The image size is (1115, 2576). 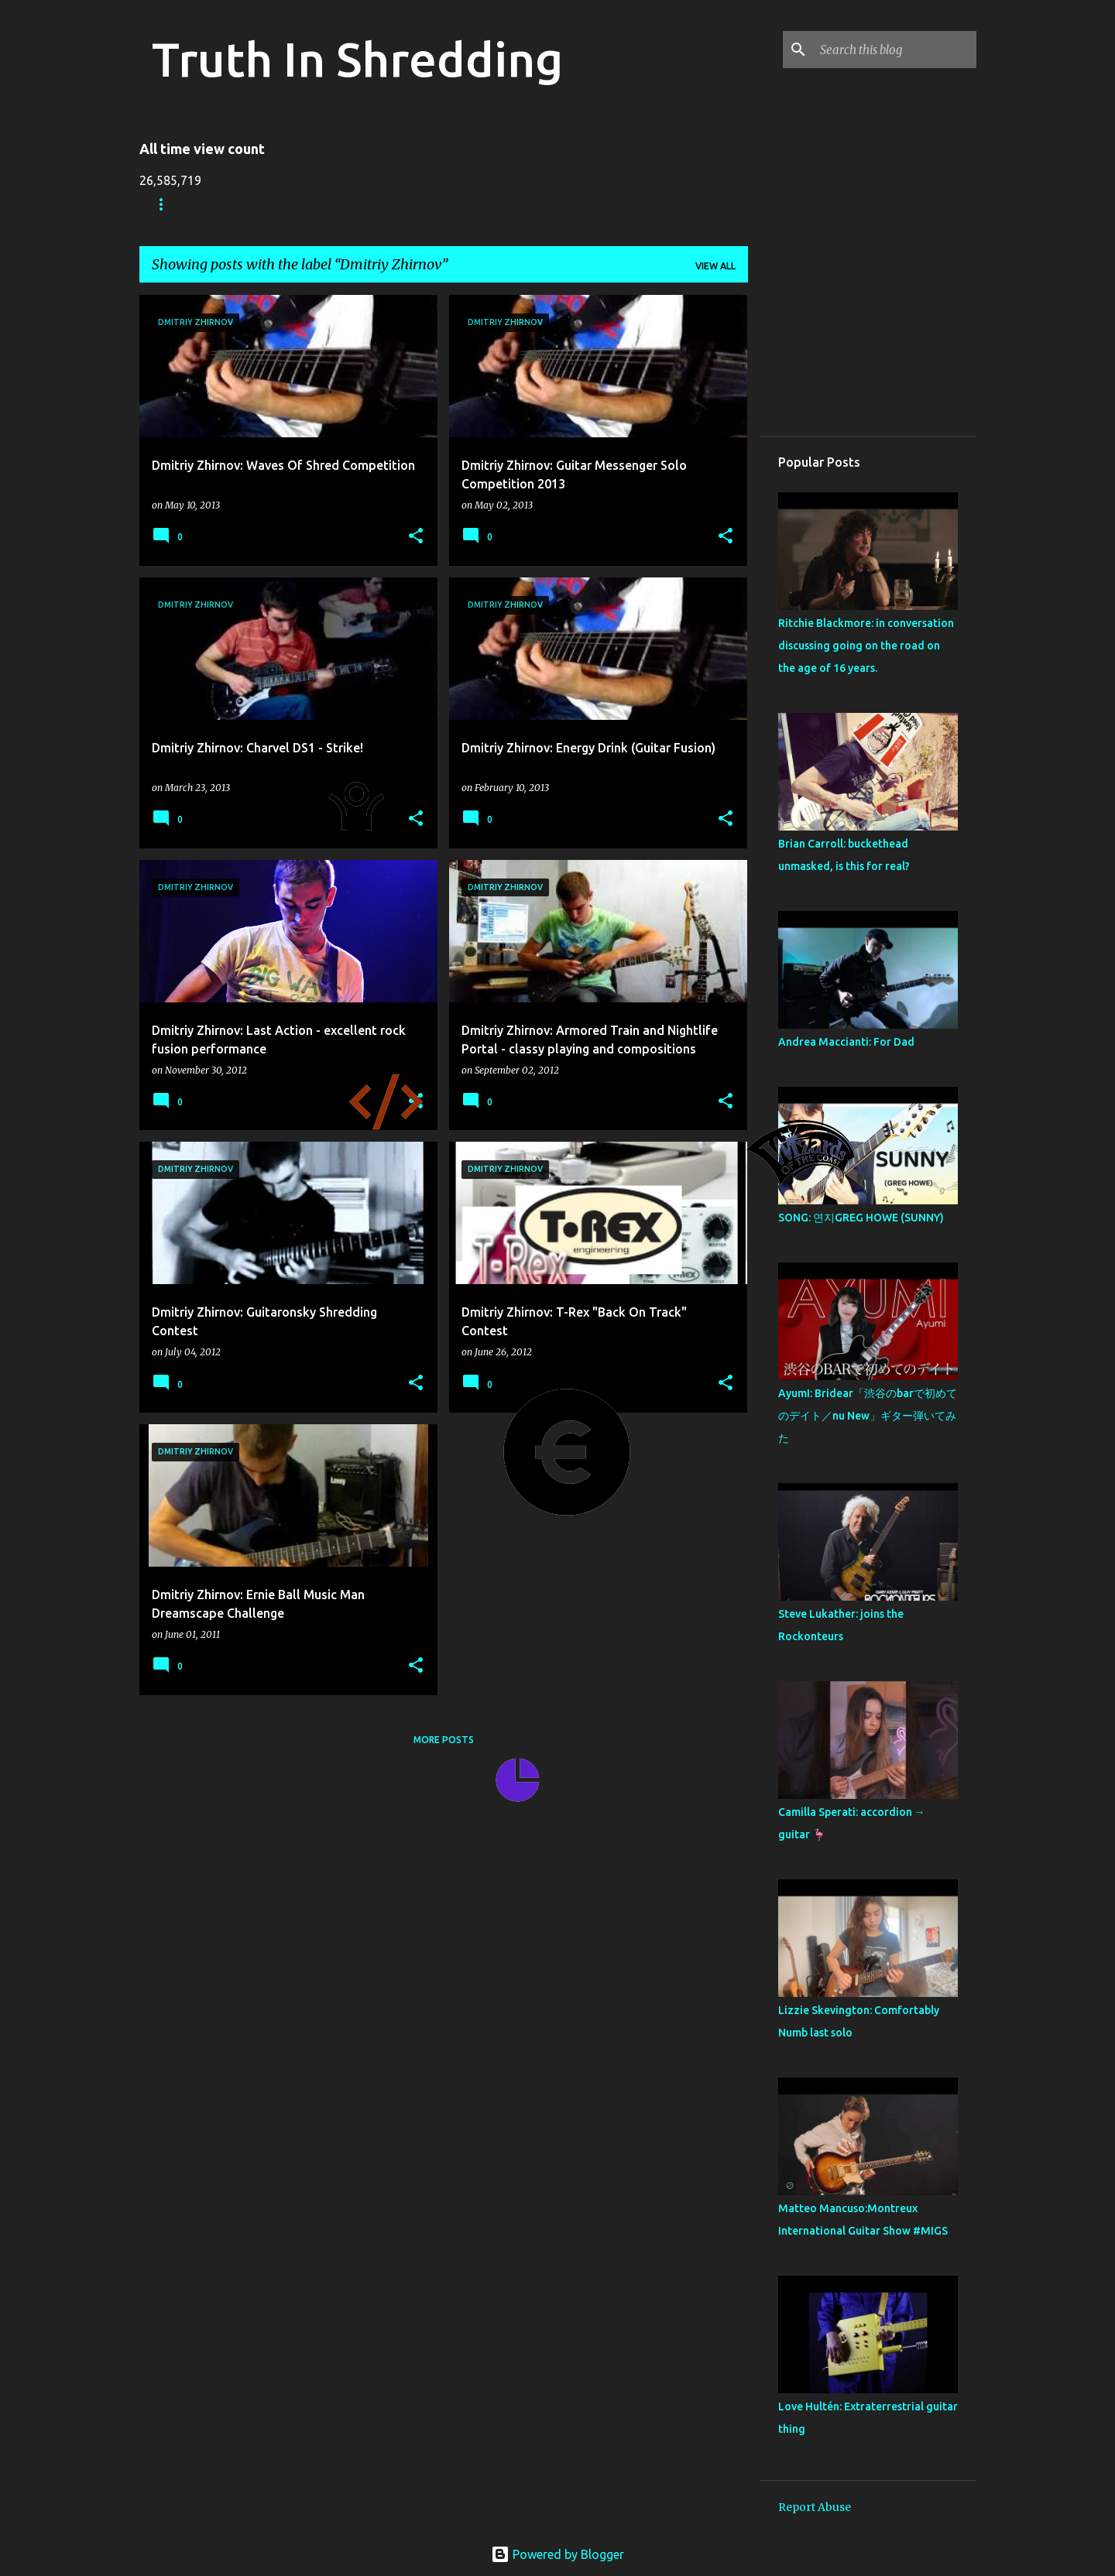 What do you see at coordinates (386, 1101) in the screenshot?
I see `view or edit source code` at bounding box center [386, 1101].